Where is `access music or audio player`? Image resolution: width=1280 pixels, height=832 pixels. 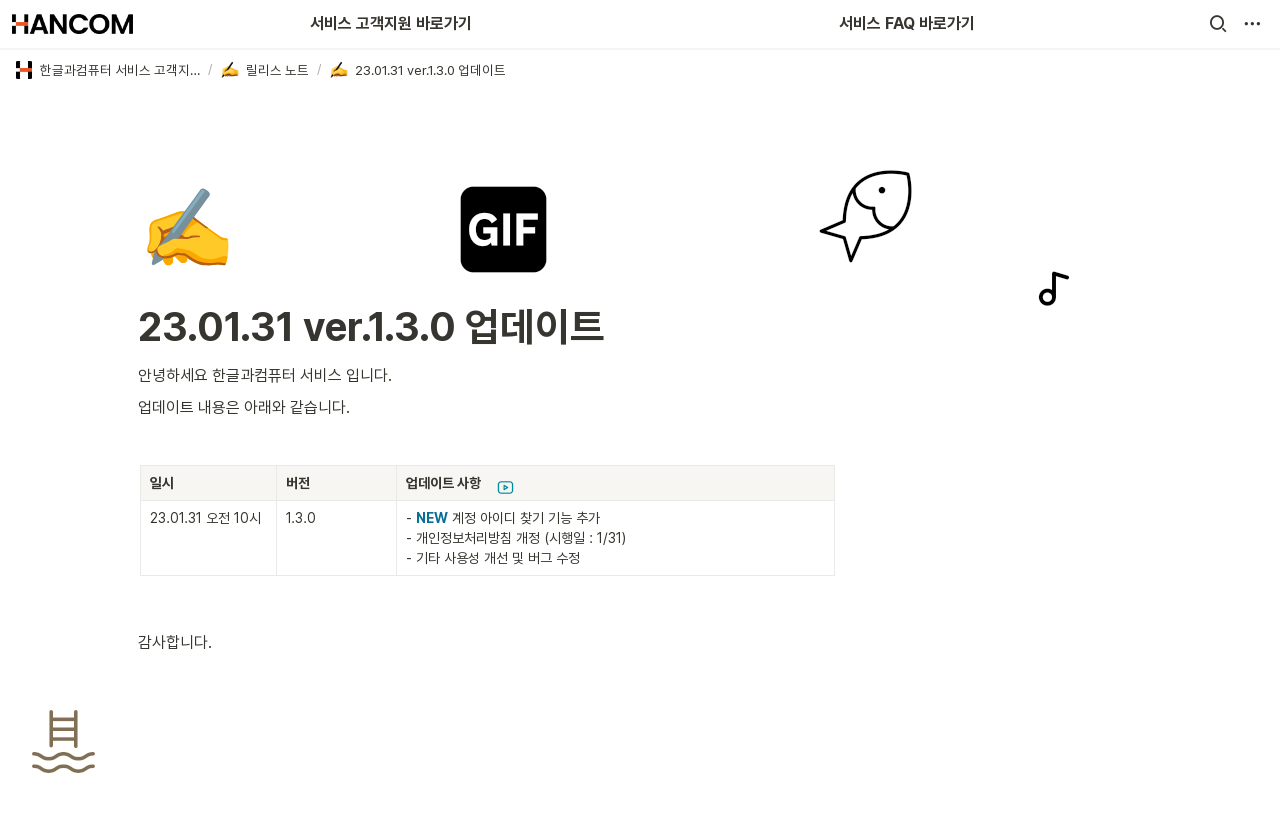
access music or audio player is located at coordinates (1054, 288).